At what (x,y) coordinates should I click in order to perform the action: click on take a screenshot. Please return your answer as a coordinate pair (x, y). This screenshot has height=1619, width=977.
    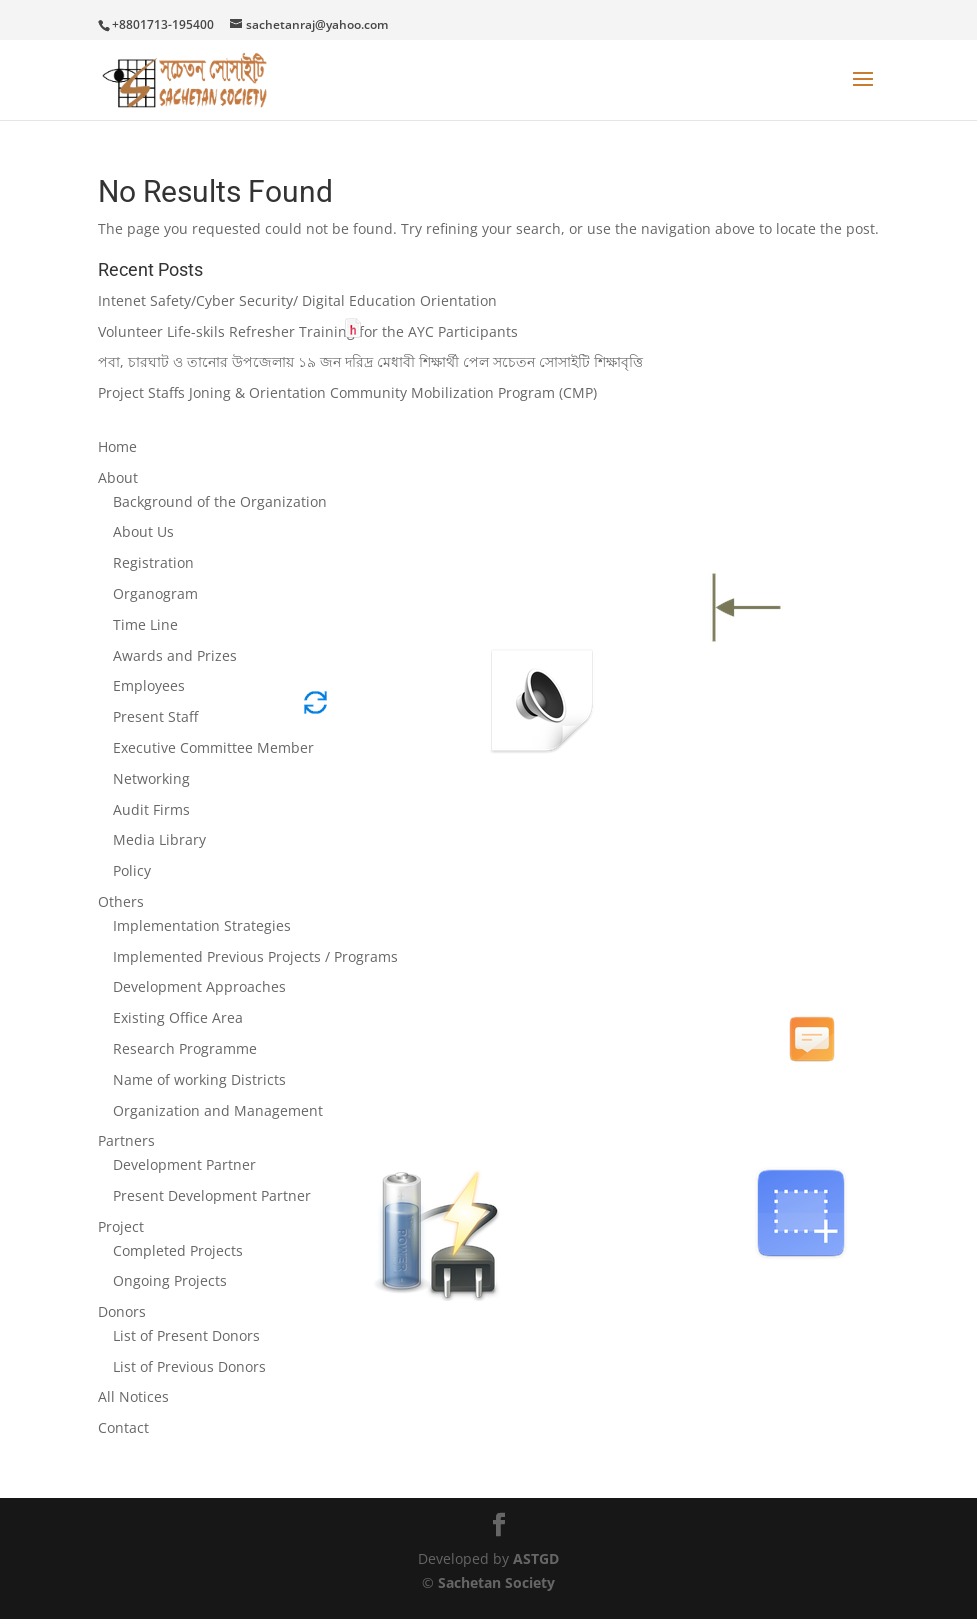
    Looking at the image, I should click on (801, 1213).